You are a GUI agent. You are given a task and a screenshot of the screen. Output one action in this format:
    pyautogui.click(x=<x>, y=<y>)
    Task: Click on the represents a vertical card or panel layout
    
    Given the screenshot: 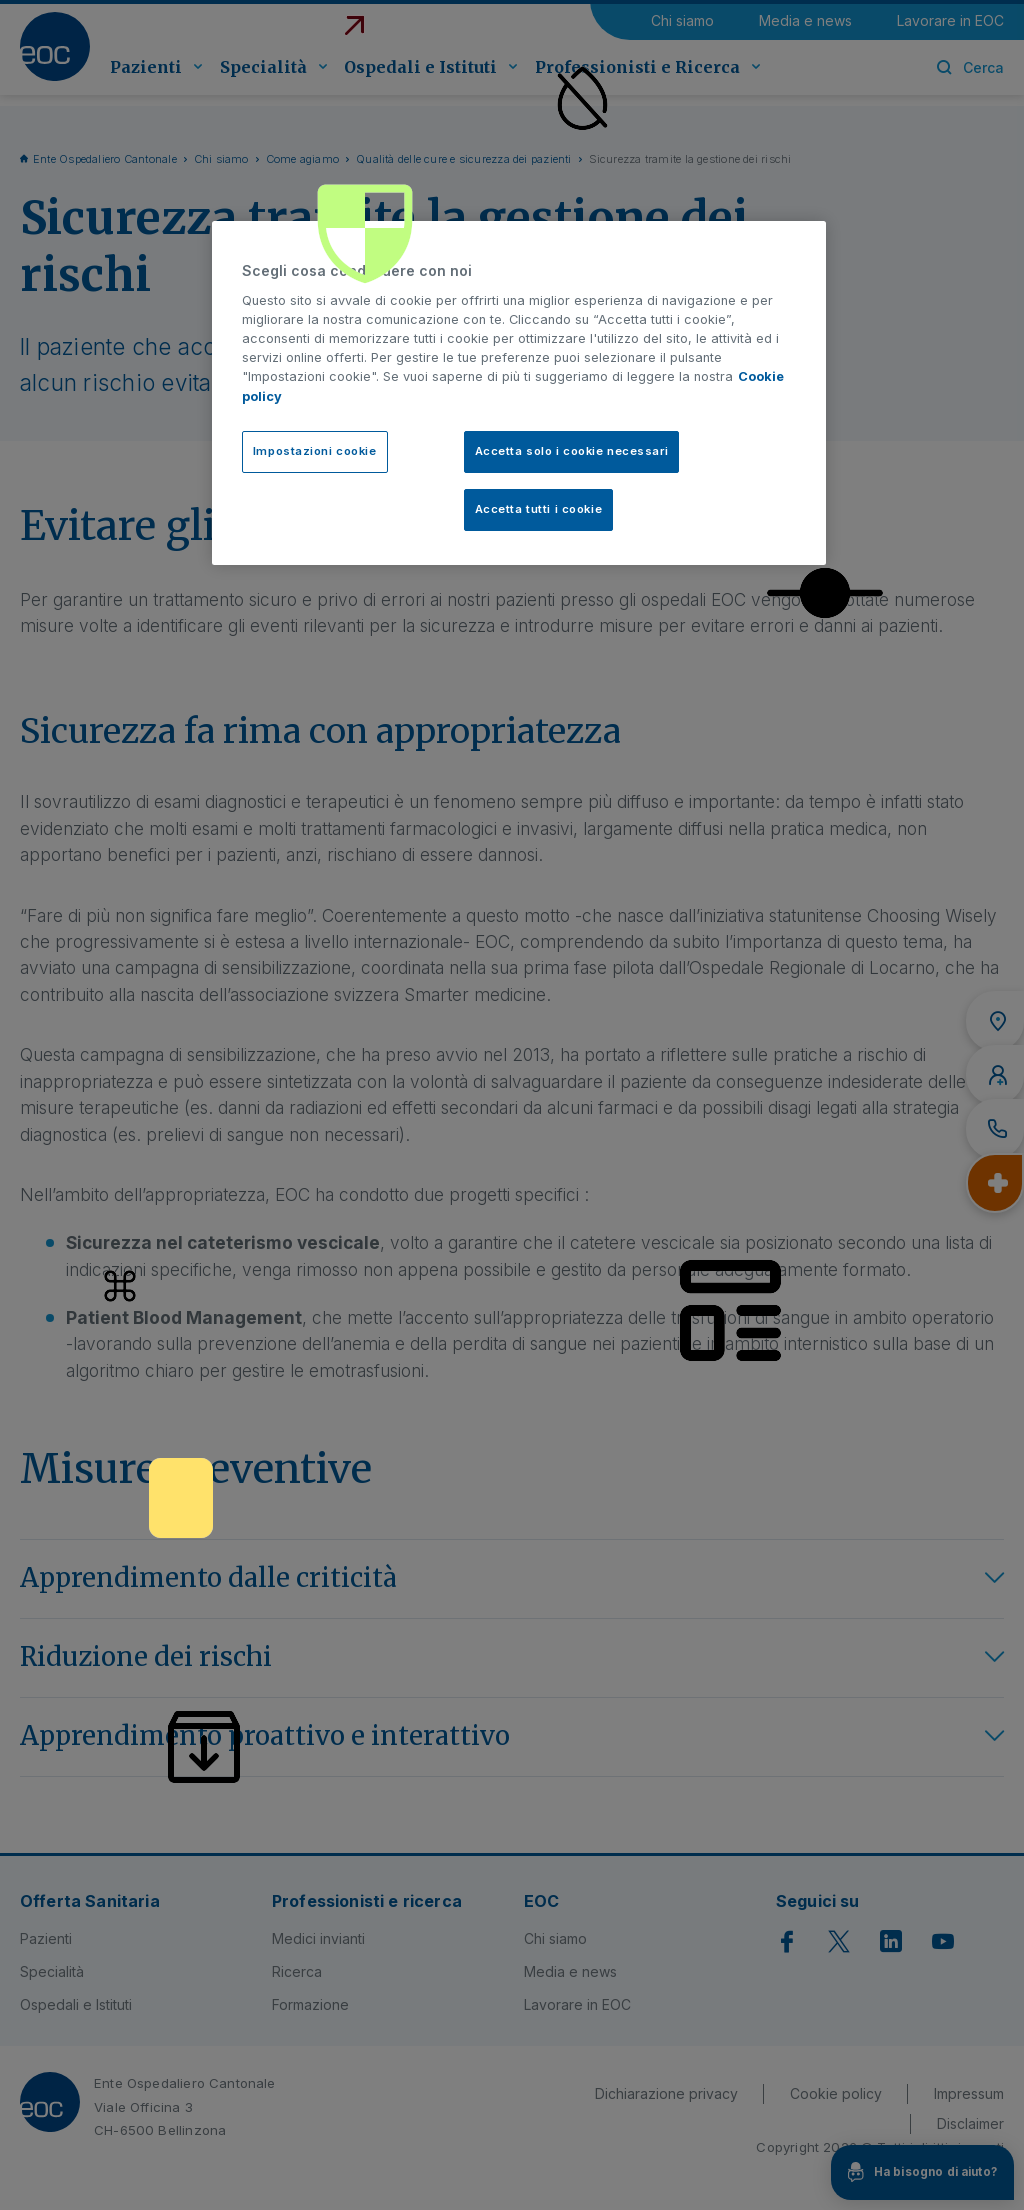 What is the action you would take?
    pyautogui.click(x=181, y=1498)
    